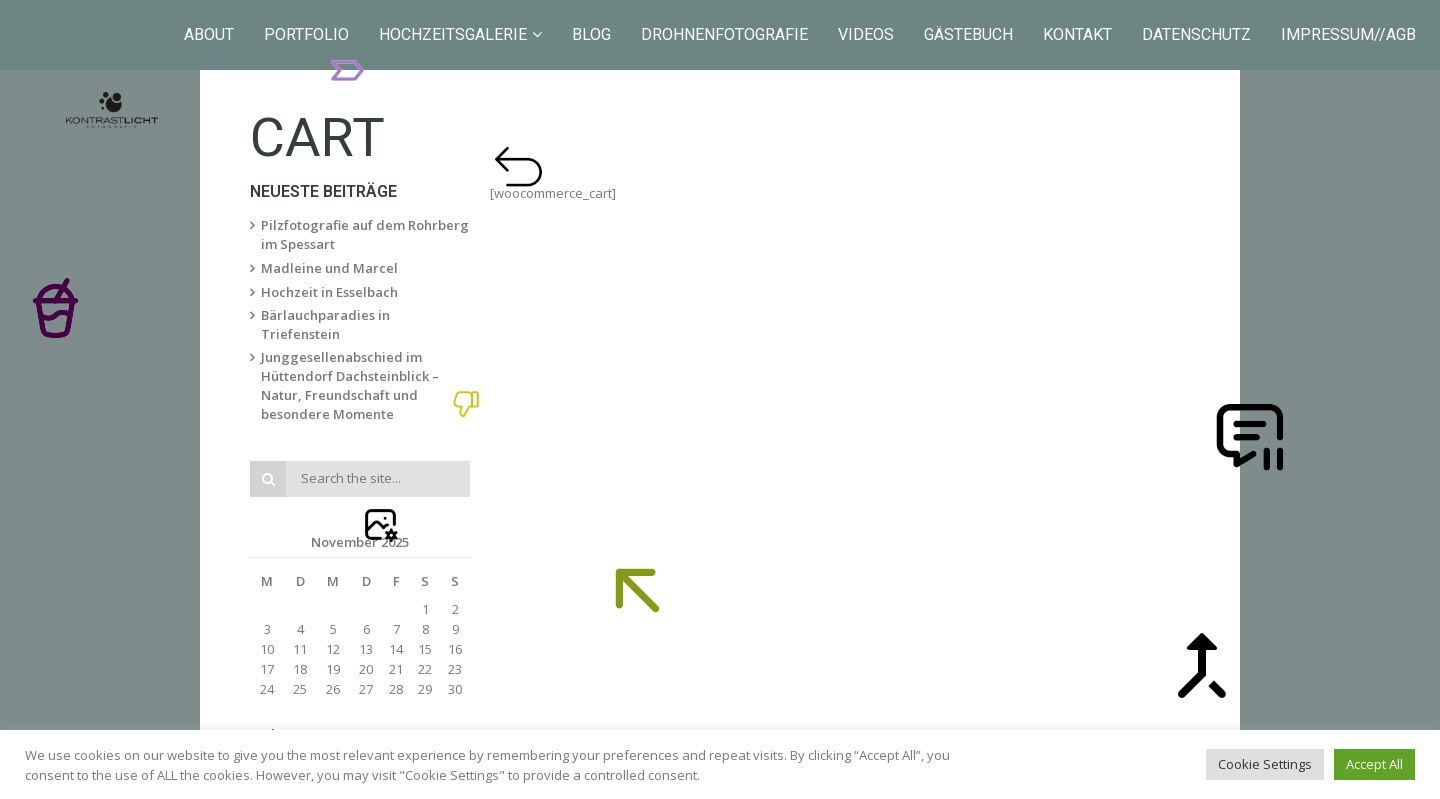 Image resolution: width=1440 pixels, height=799 pixels. I want to click on merge two active calls into a conference, so click(1202, 666).